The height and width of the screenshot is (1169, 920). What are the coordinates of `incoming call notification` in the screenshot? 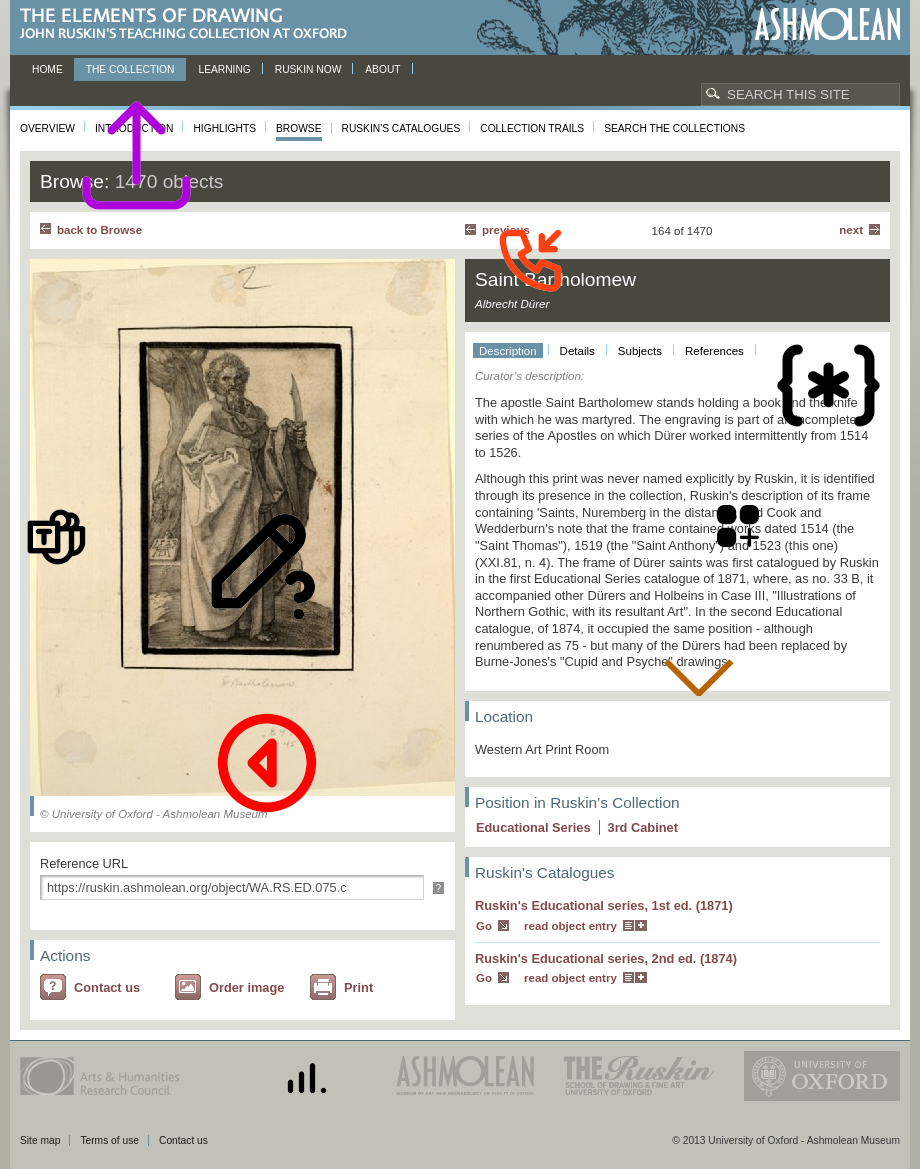 It's located at (532, 259).